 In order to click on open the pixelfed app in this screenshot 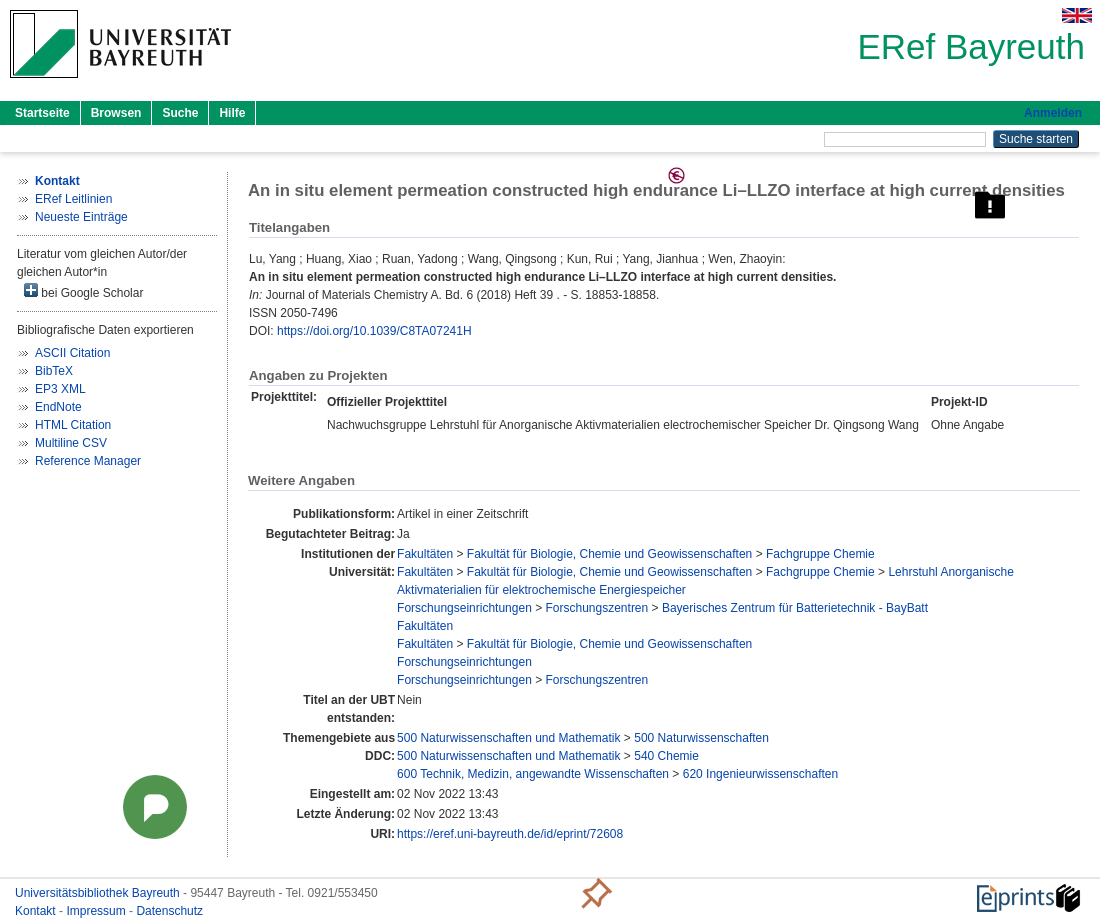, I will do `click(155, 807)`.